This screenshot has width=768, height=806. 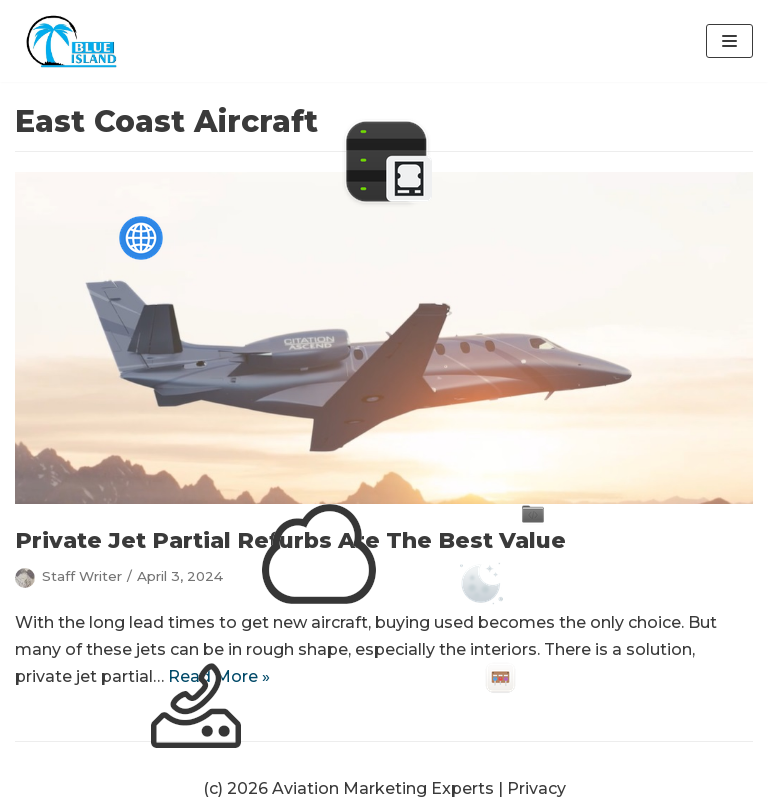 What do you see at coordinates (387, 163) in the screenshot?
I see `configure iSCSI storage network settings` at bounding box center [387, 163].